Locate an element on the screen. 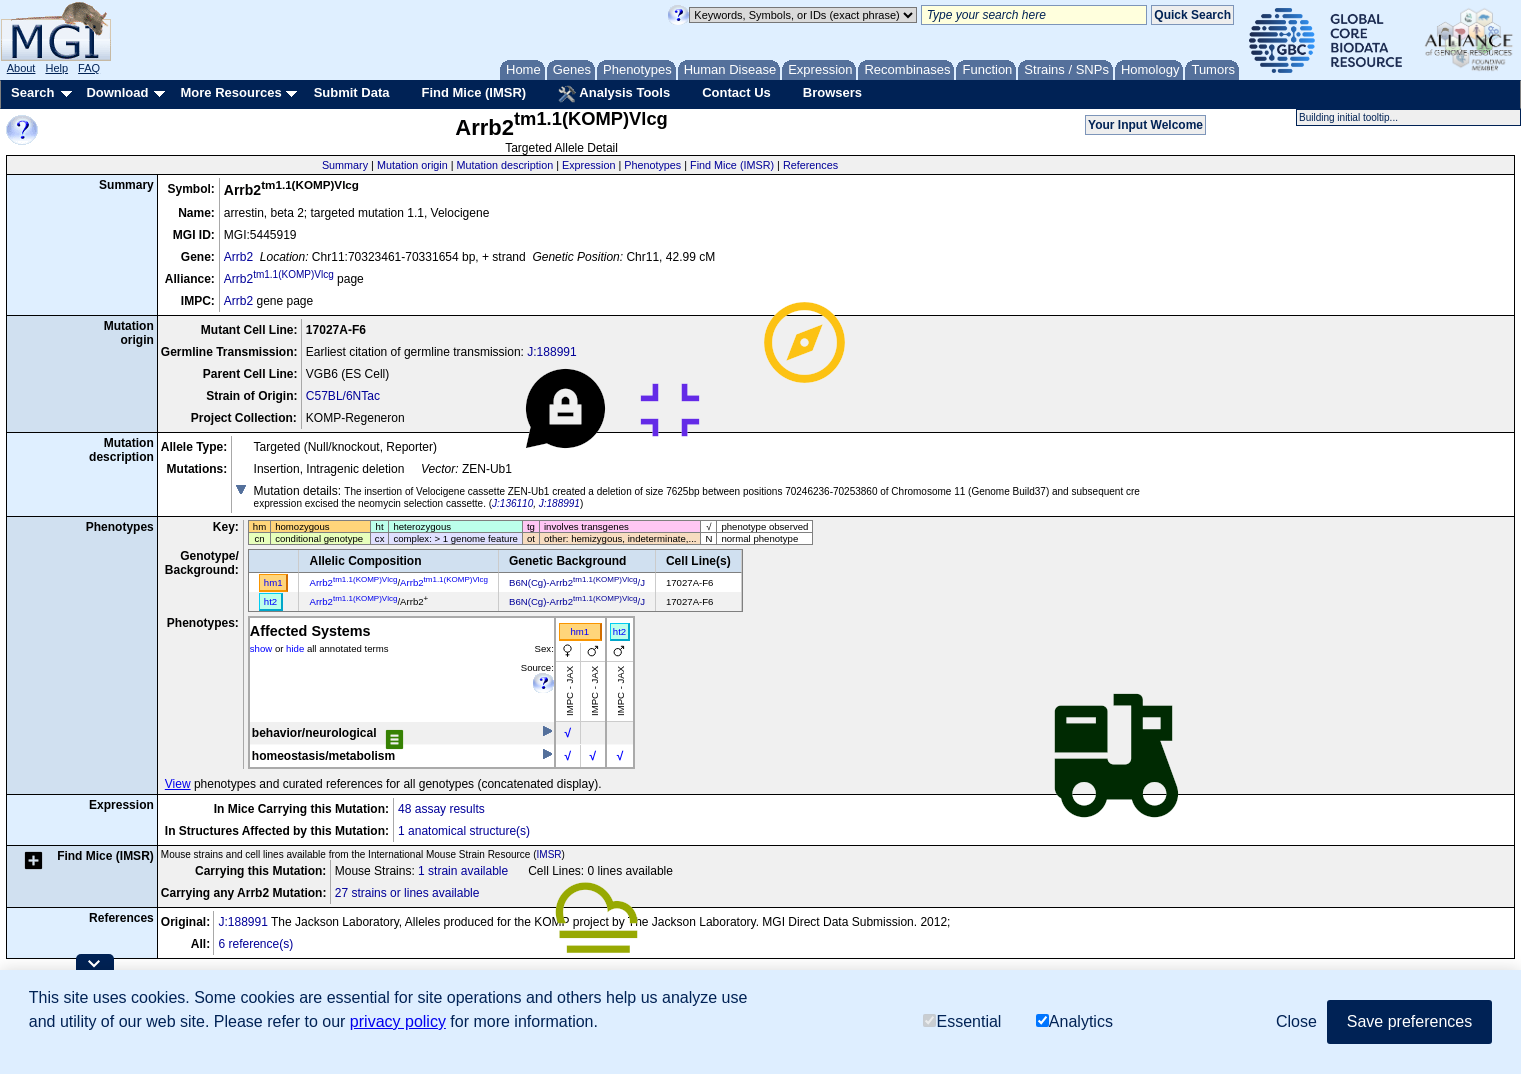  indicates foggy weather conditions is located at coordinates (596, 919).